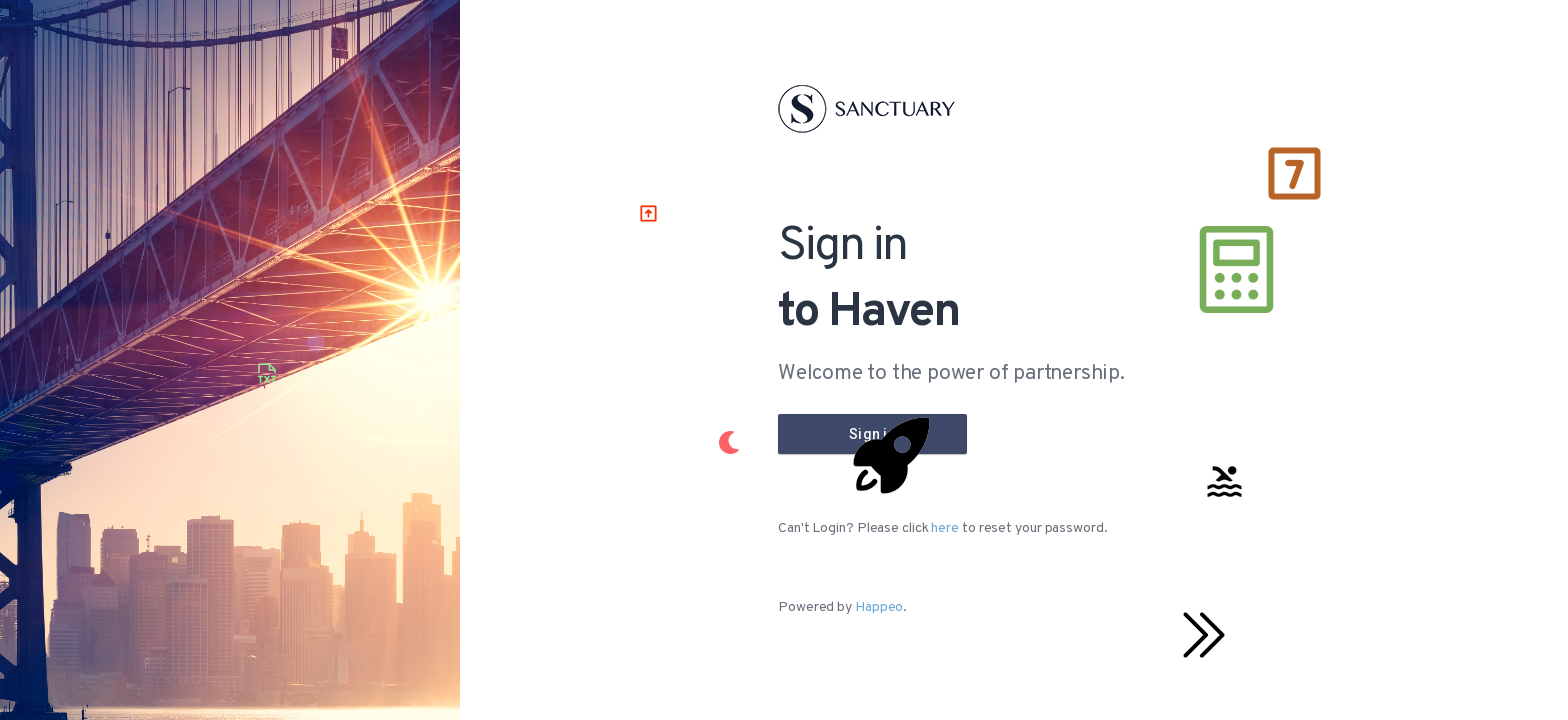  I want to click on select or input the number seven, so click(1294, 173).